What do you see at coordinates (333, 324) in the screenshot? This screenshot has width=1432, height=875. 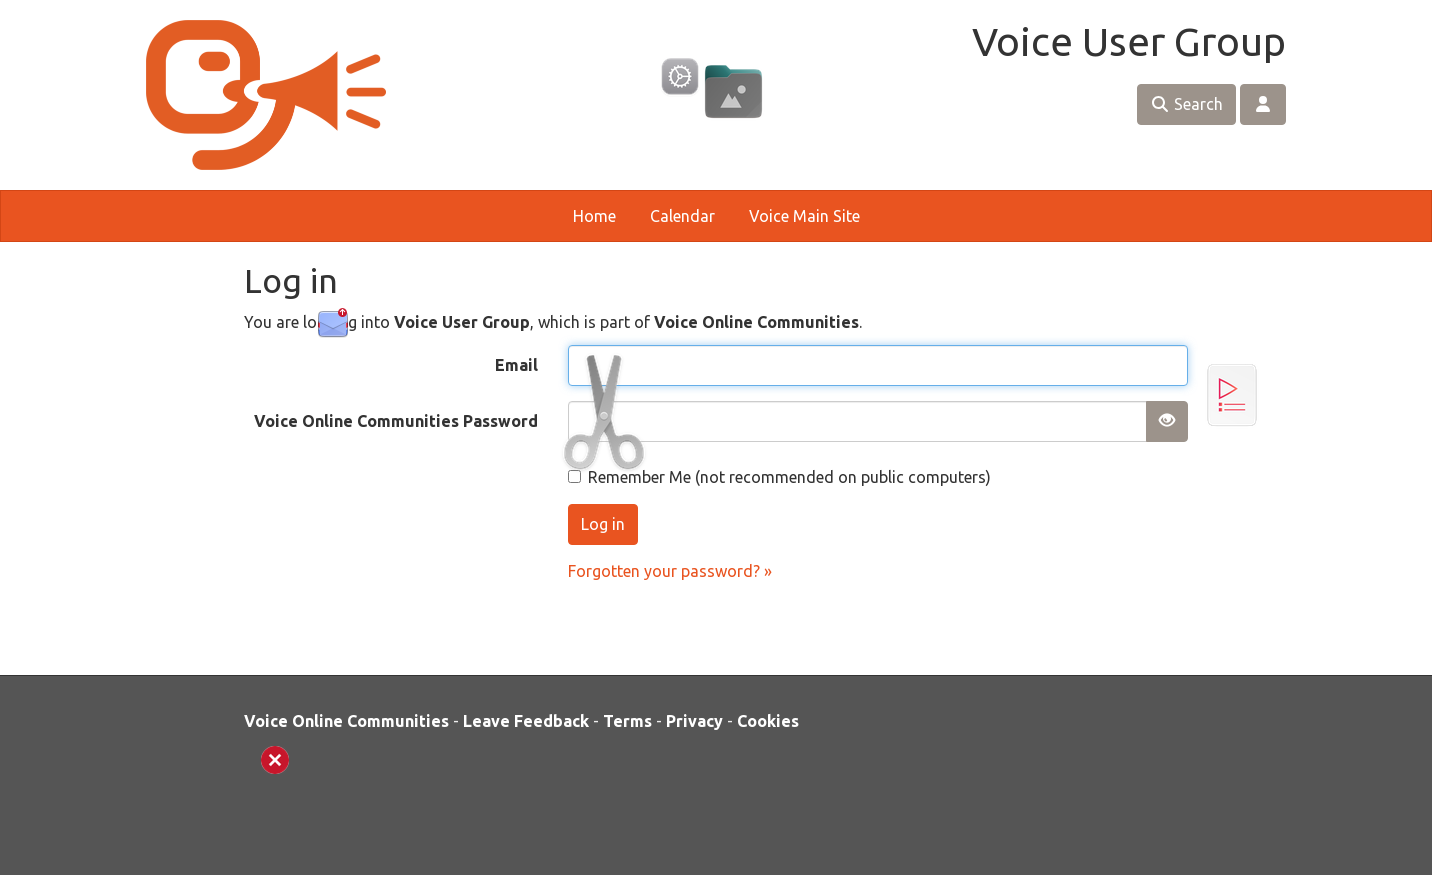 I see `send an email message` at bounding box center [333, 324].